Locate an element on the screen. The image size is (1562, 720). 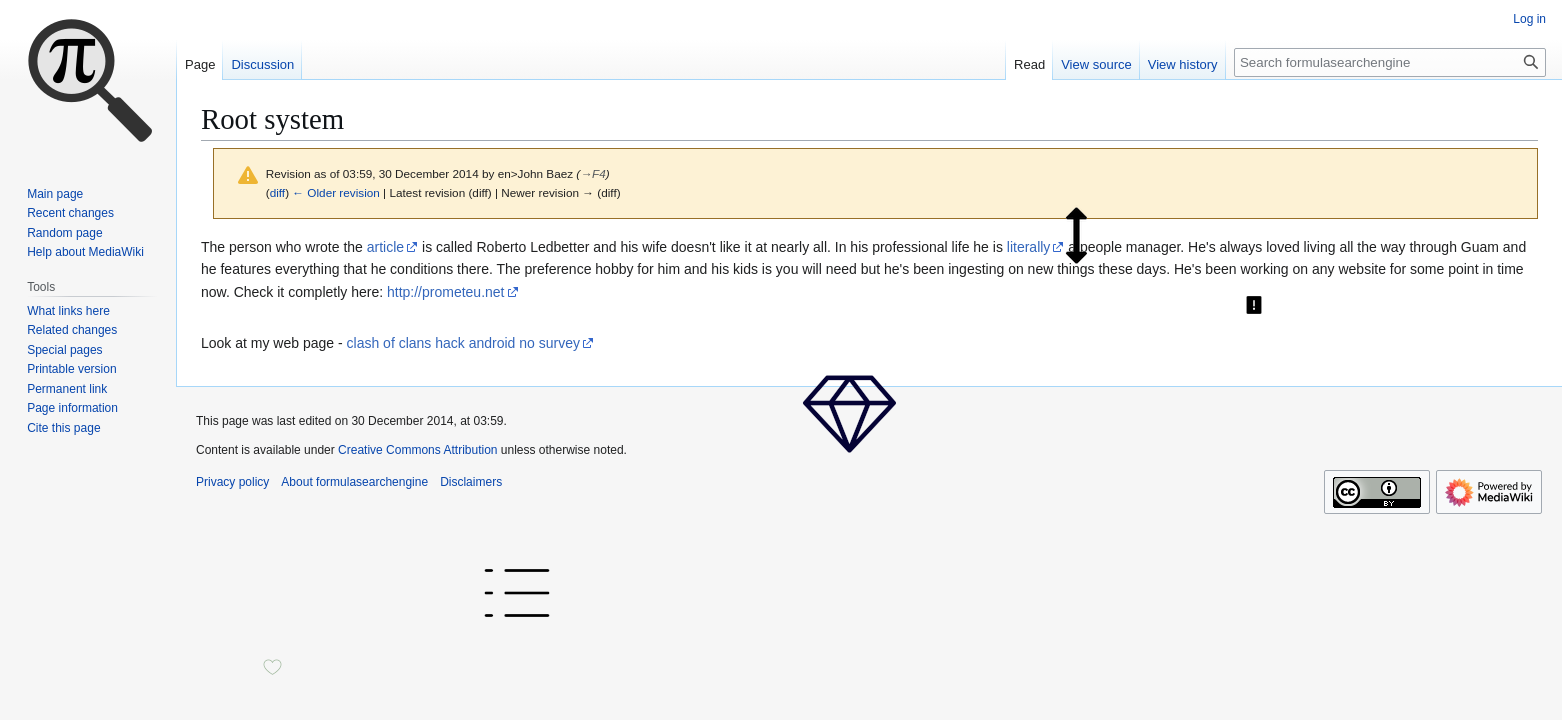
add to favorites is located at coordinates (272, 666).